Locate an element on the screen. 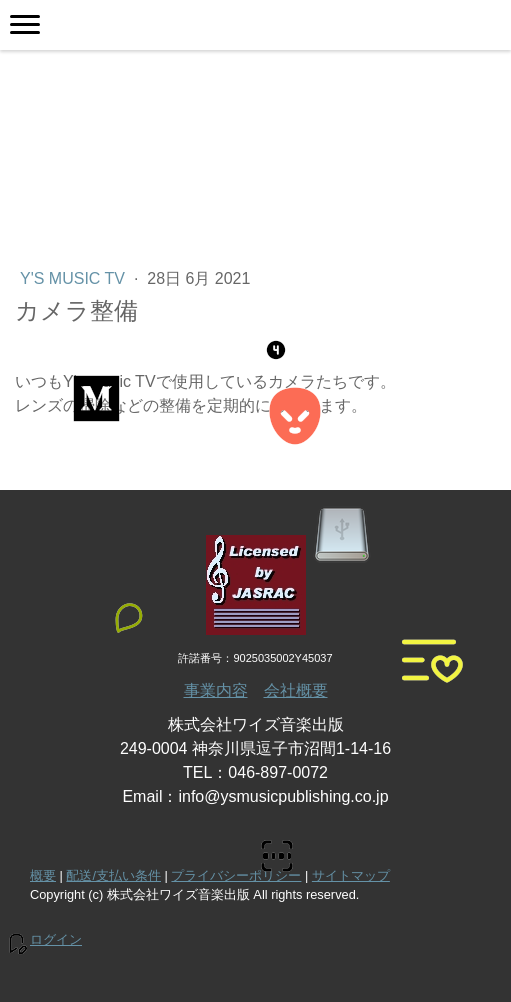 The width and height of the screenshot is (511, 1002). access sci-fi or space-themed content is located at coordinates (295, 416).